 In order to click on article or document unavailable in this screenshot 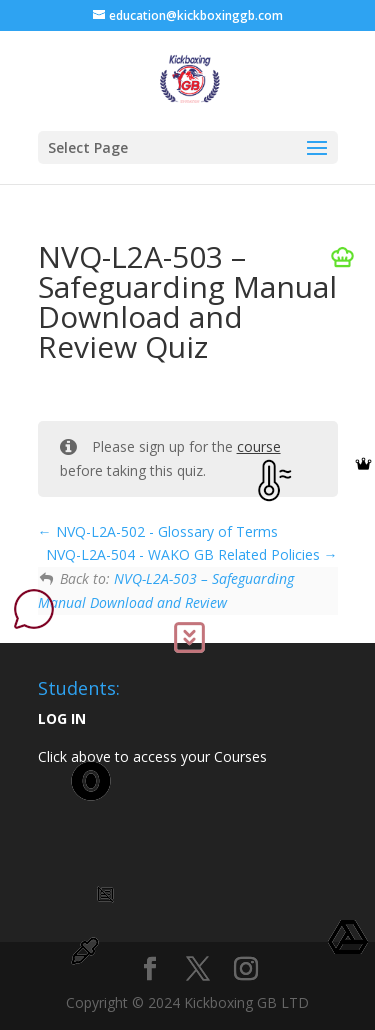, I will do `click(105, 894)`.